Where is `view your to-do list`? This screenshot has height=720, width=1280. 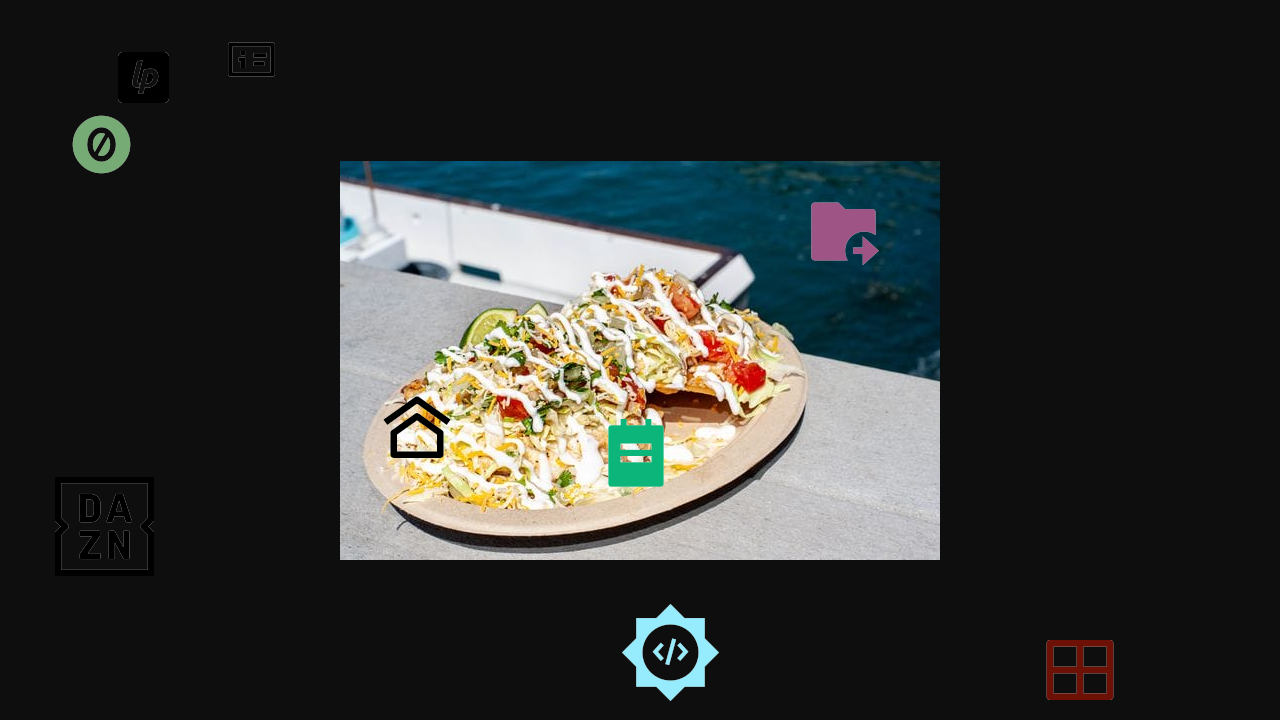 view your to-do list is located at coordinates (636, 456).